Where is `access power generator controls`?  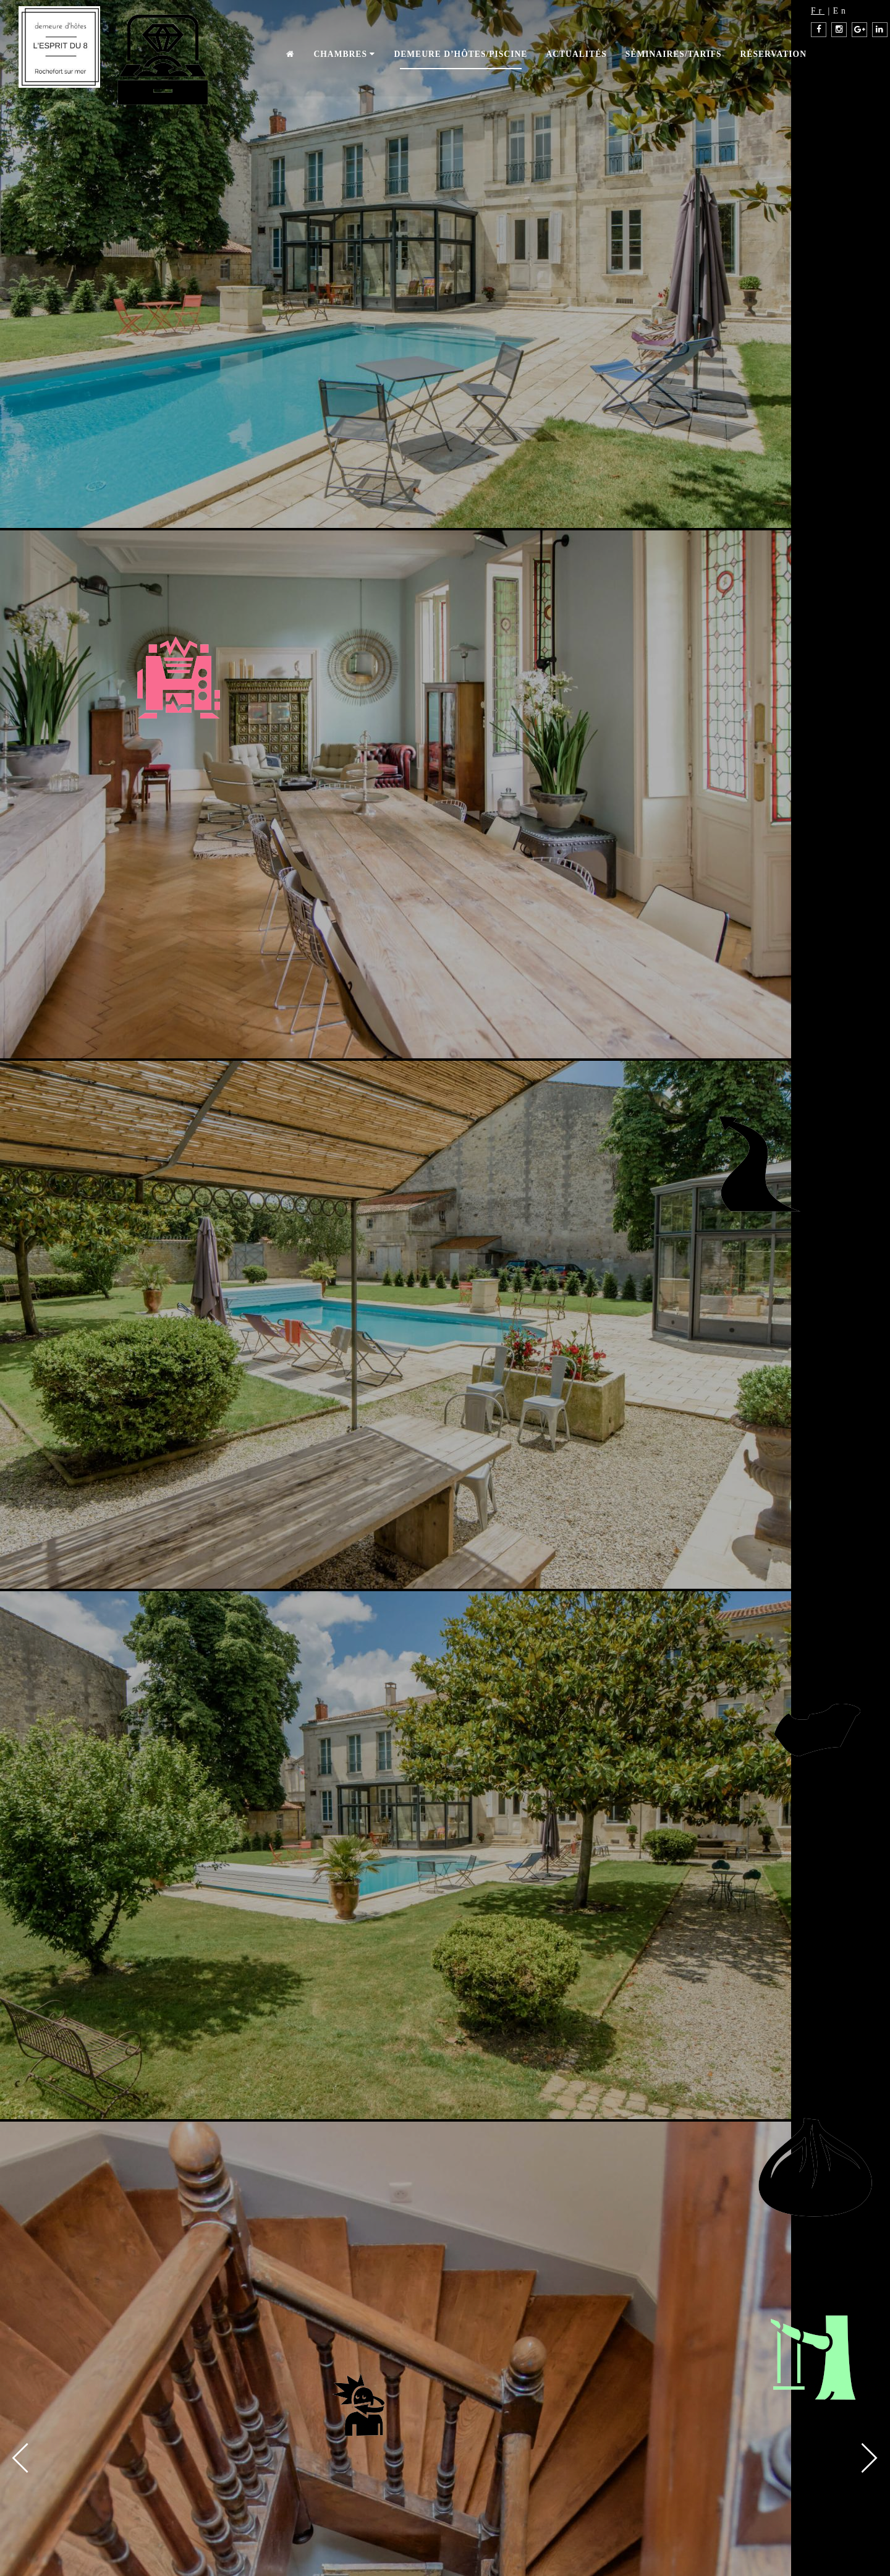
access power generator controls is located at coordinates (179, 678).